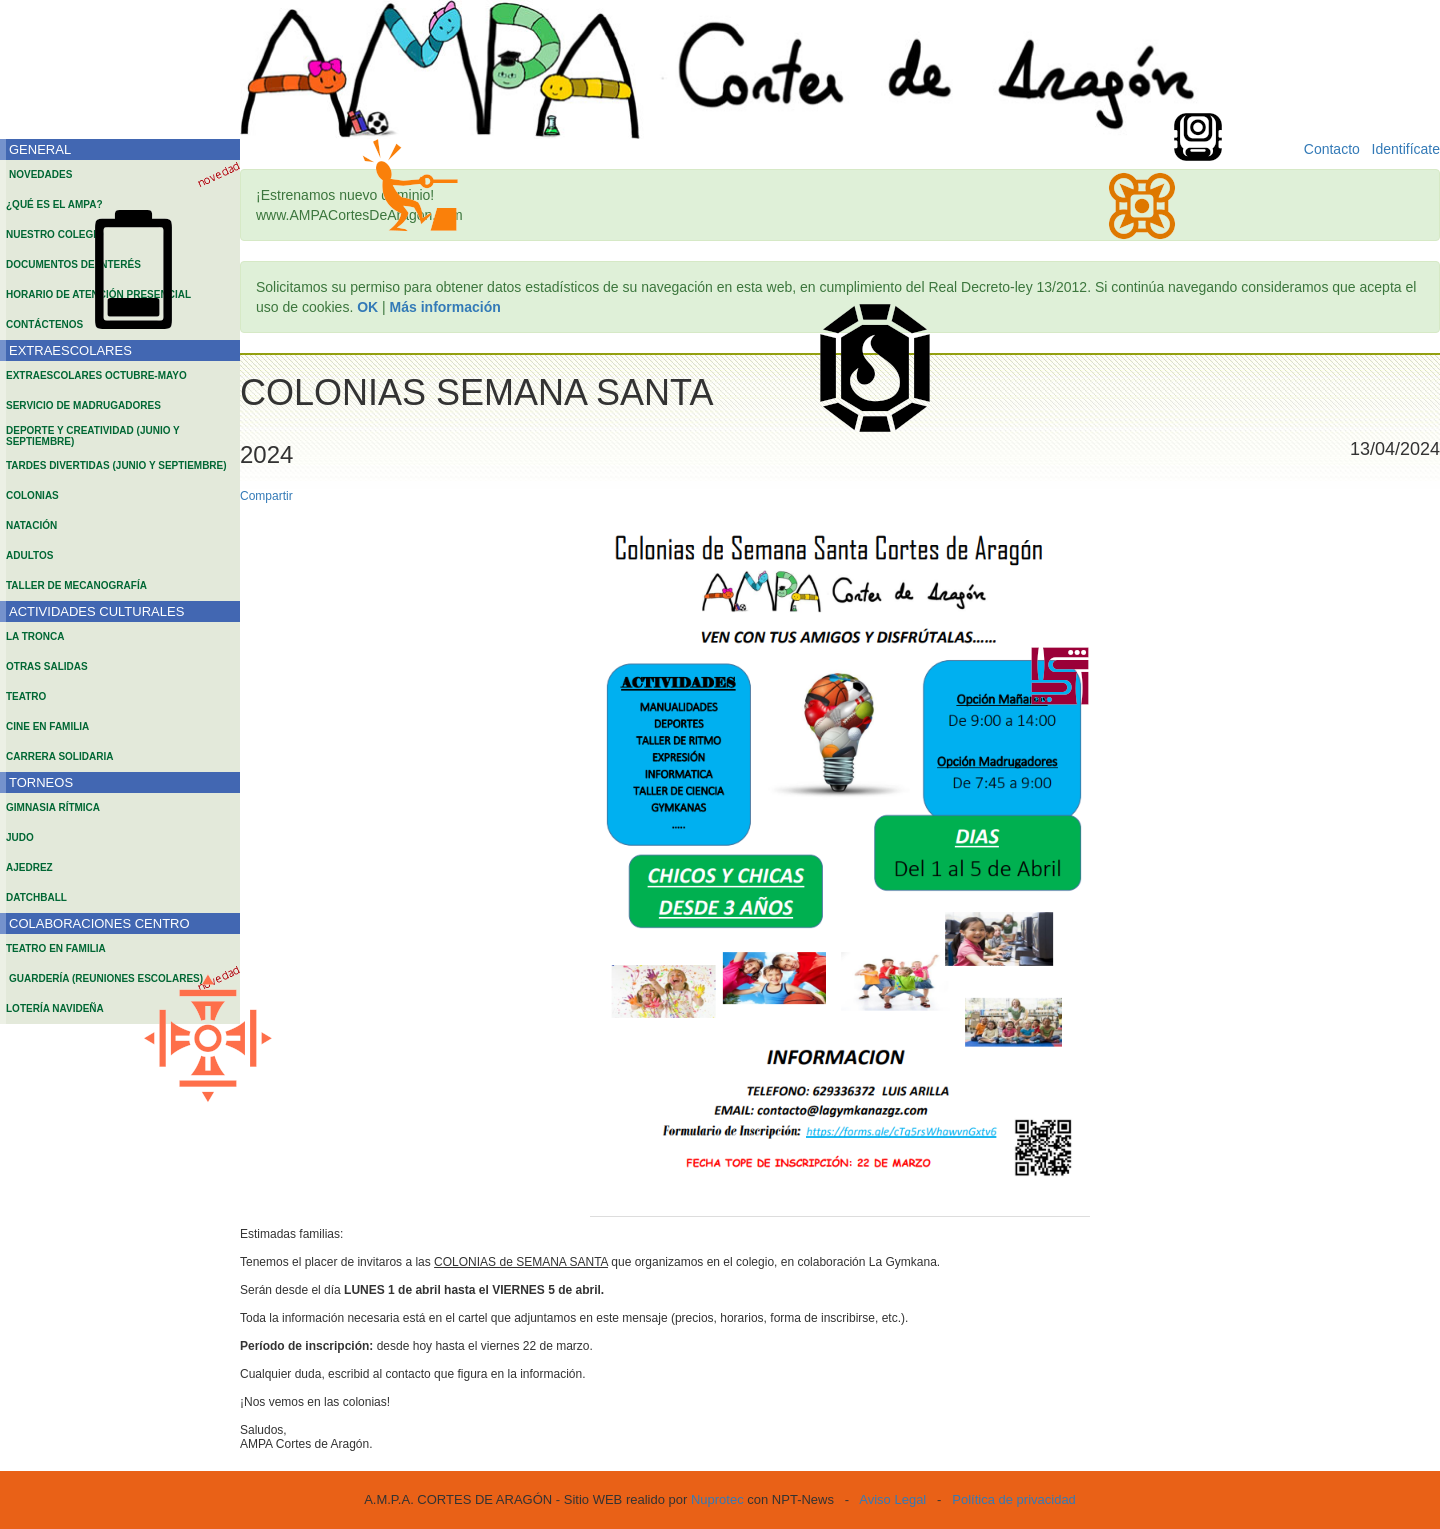 The width and height of the screenshot is (1440, 1529). Describe the element at coordinates (875, 368) in the screenshot. I see `equip or activate a fire-element gem` at that location.